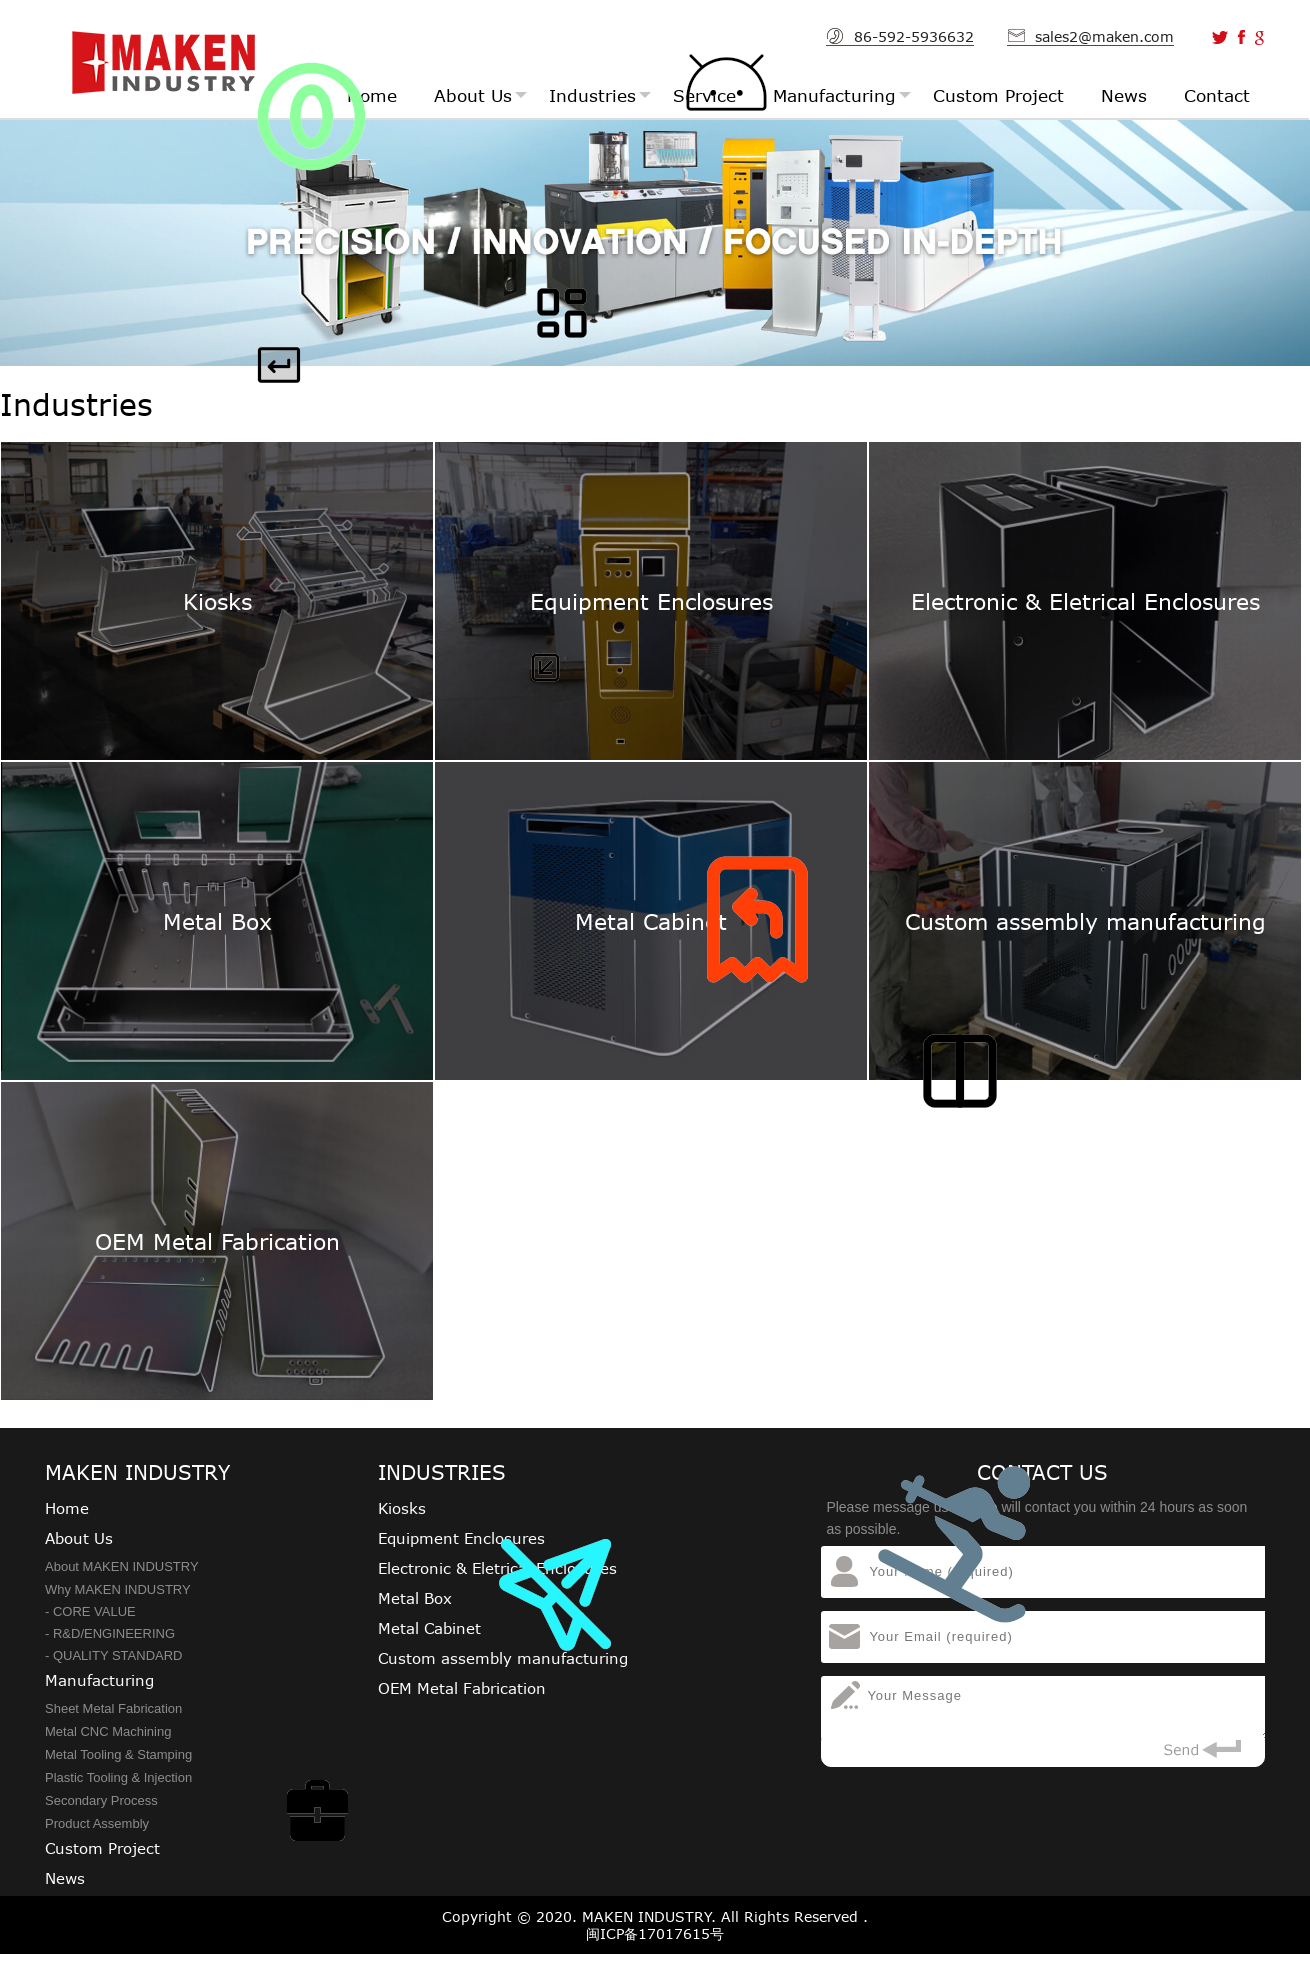 The width and height of the screenshot is (1310, 1982). Describe the element at coordinates (311, 116) in the screenshot. I see `open opera browser` at that location.